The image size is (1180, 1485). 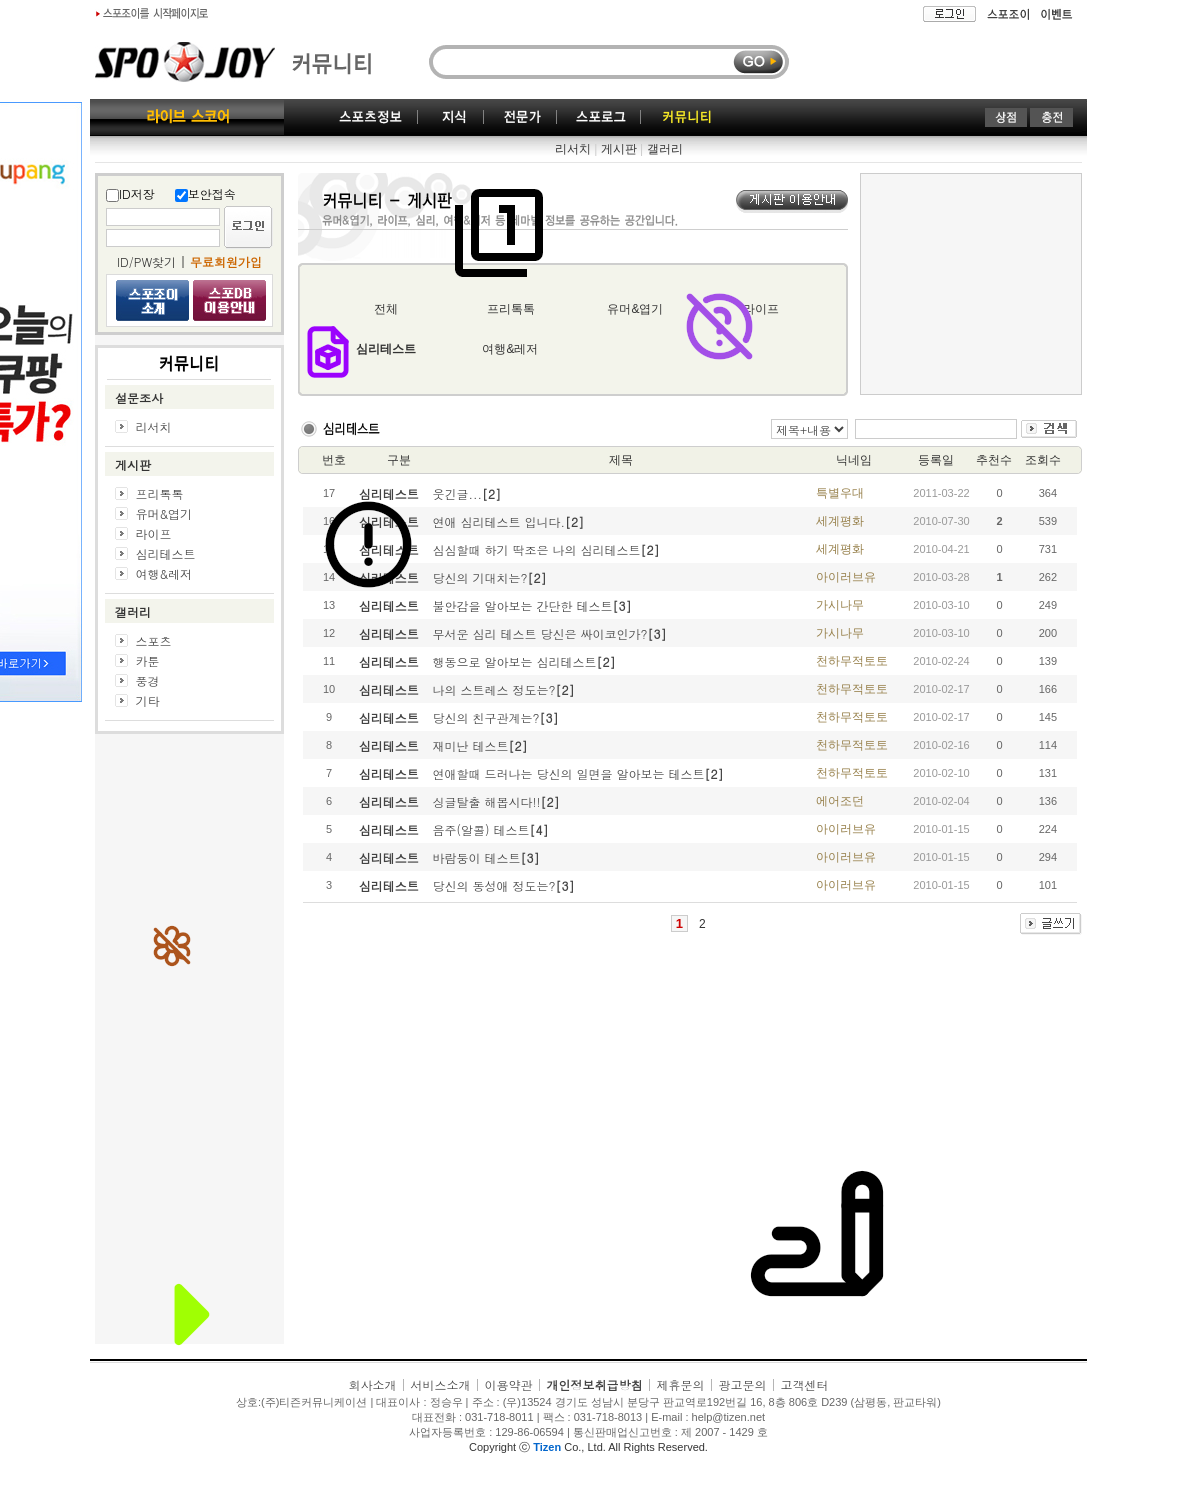 I want to click on compose or write new content, so click(x=820, y=1240).